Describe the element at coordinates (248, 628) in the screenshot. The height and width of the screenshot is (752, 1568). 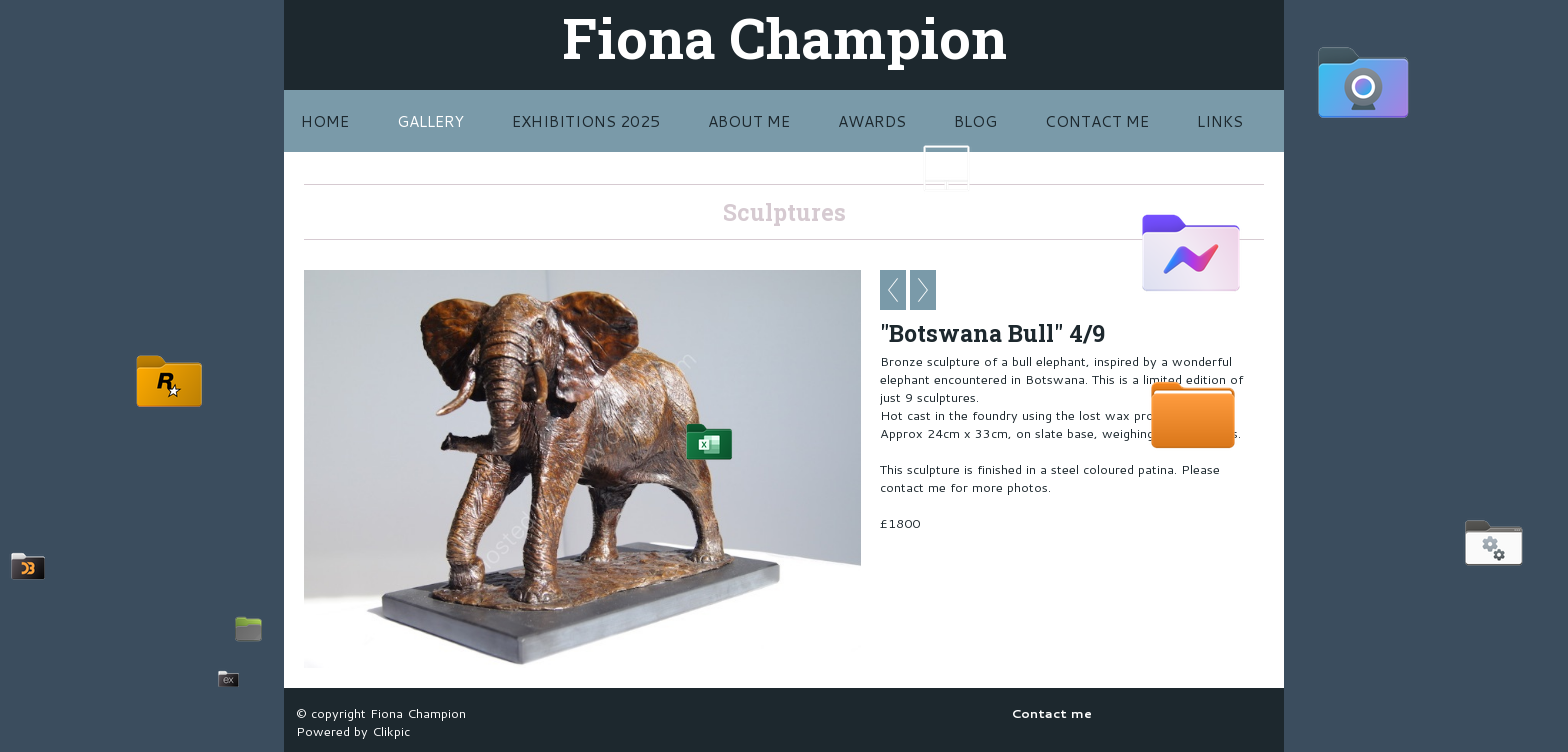
I see `indicates a valid drop target for dragging files` at that location.